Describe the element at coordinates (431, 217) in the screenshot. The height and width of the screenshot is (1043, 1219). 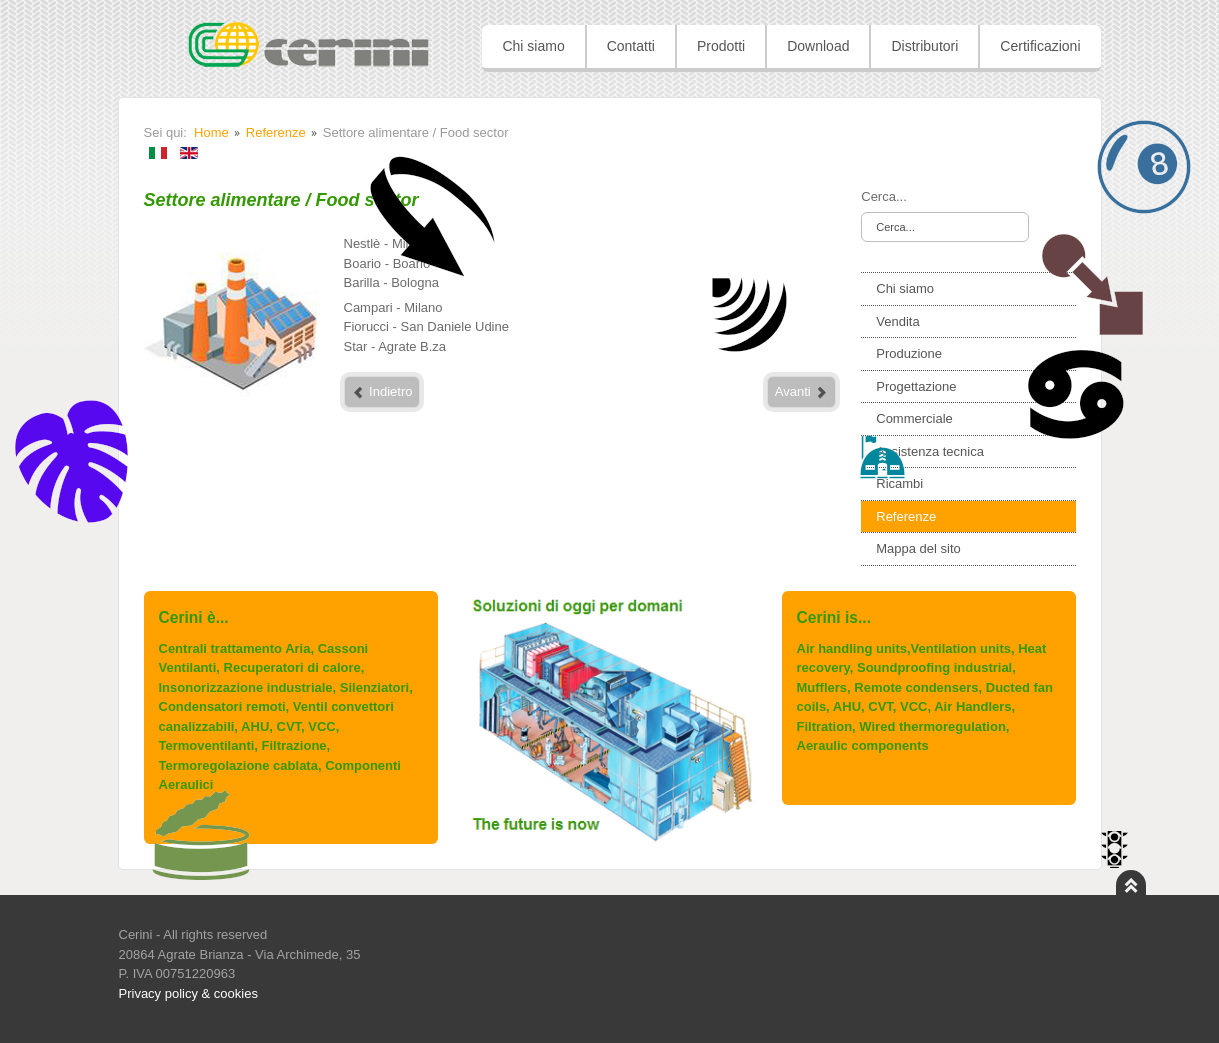
I see `rapidshare file hosting service logo` at that location.